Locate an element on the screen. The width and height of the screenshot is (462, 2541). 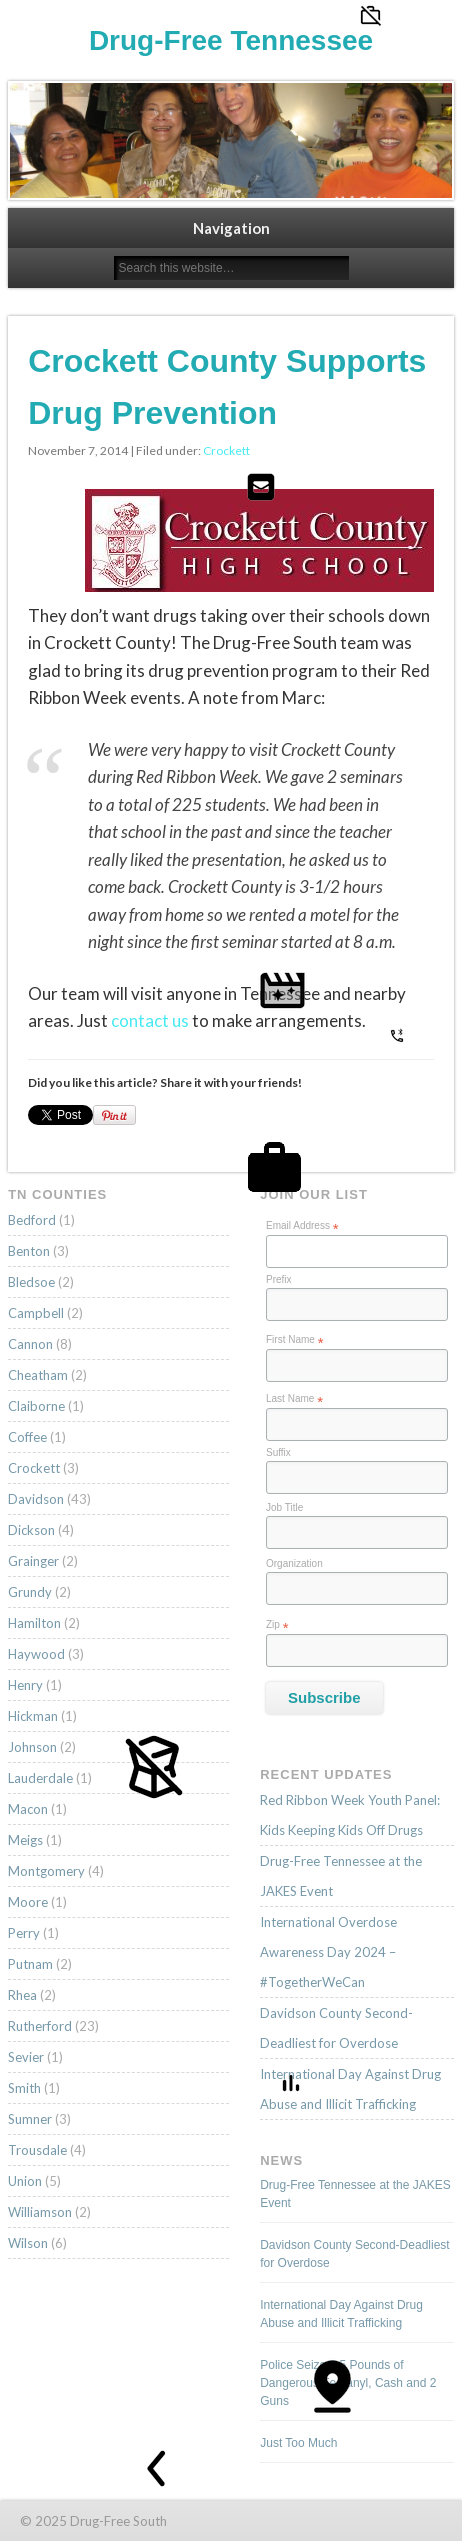
access work-related files or apps is located at coordinates (274, 1168).